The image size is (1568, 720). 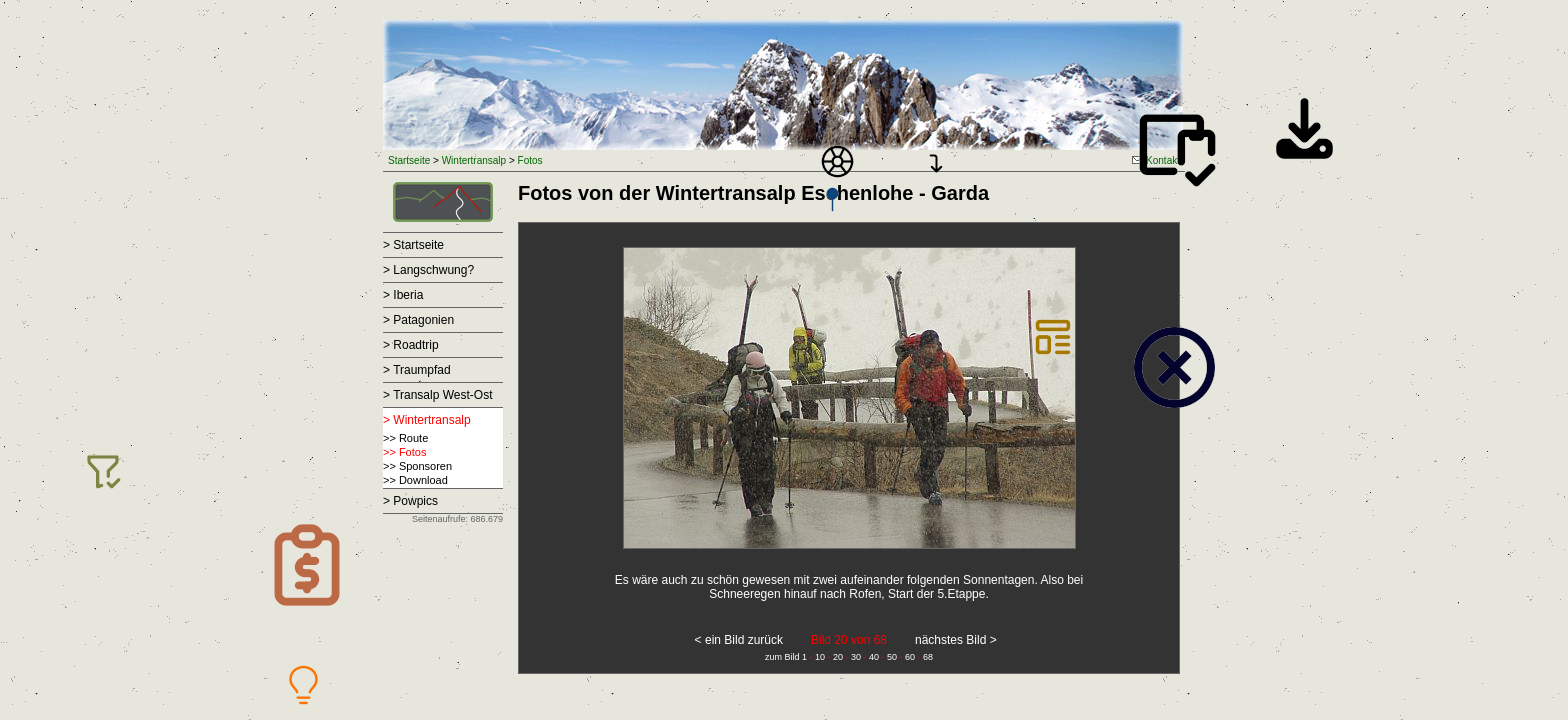 I want to click on filter applied successfully, so click(x=103, y=471).